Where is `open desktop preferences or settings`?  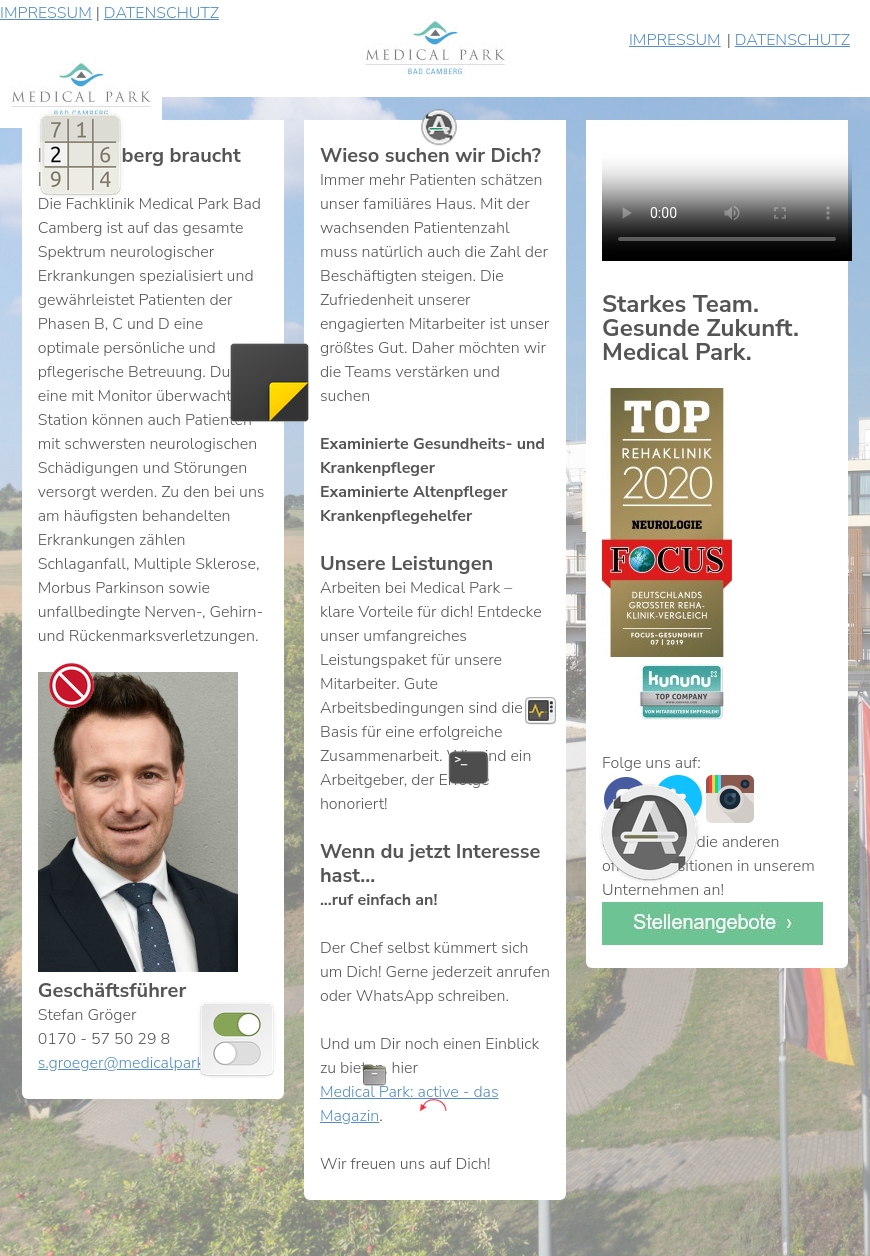 open desktop preferences or settings is located at coordinates (237, 1039).